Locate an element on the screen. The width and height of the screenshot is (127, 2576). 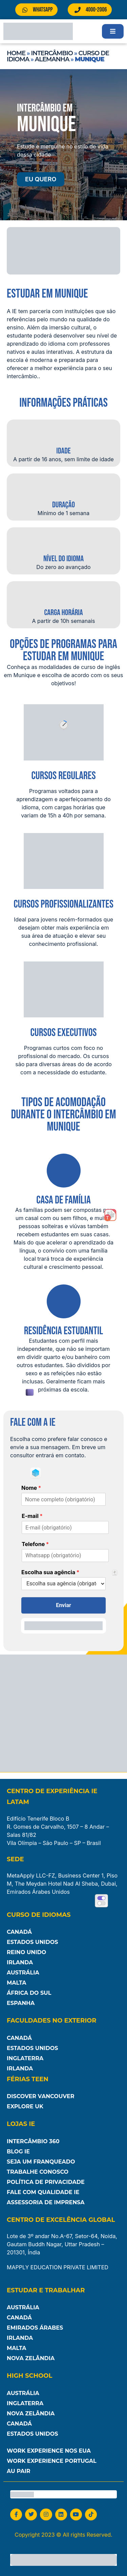
apple disk image file (.dmg) is located at coordinates (114, 1573).